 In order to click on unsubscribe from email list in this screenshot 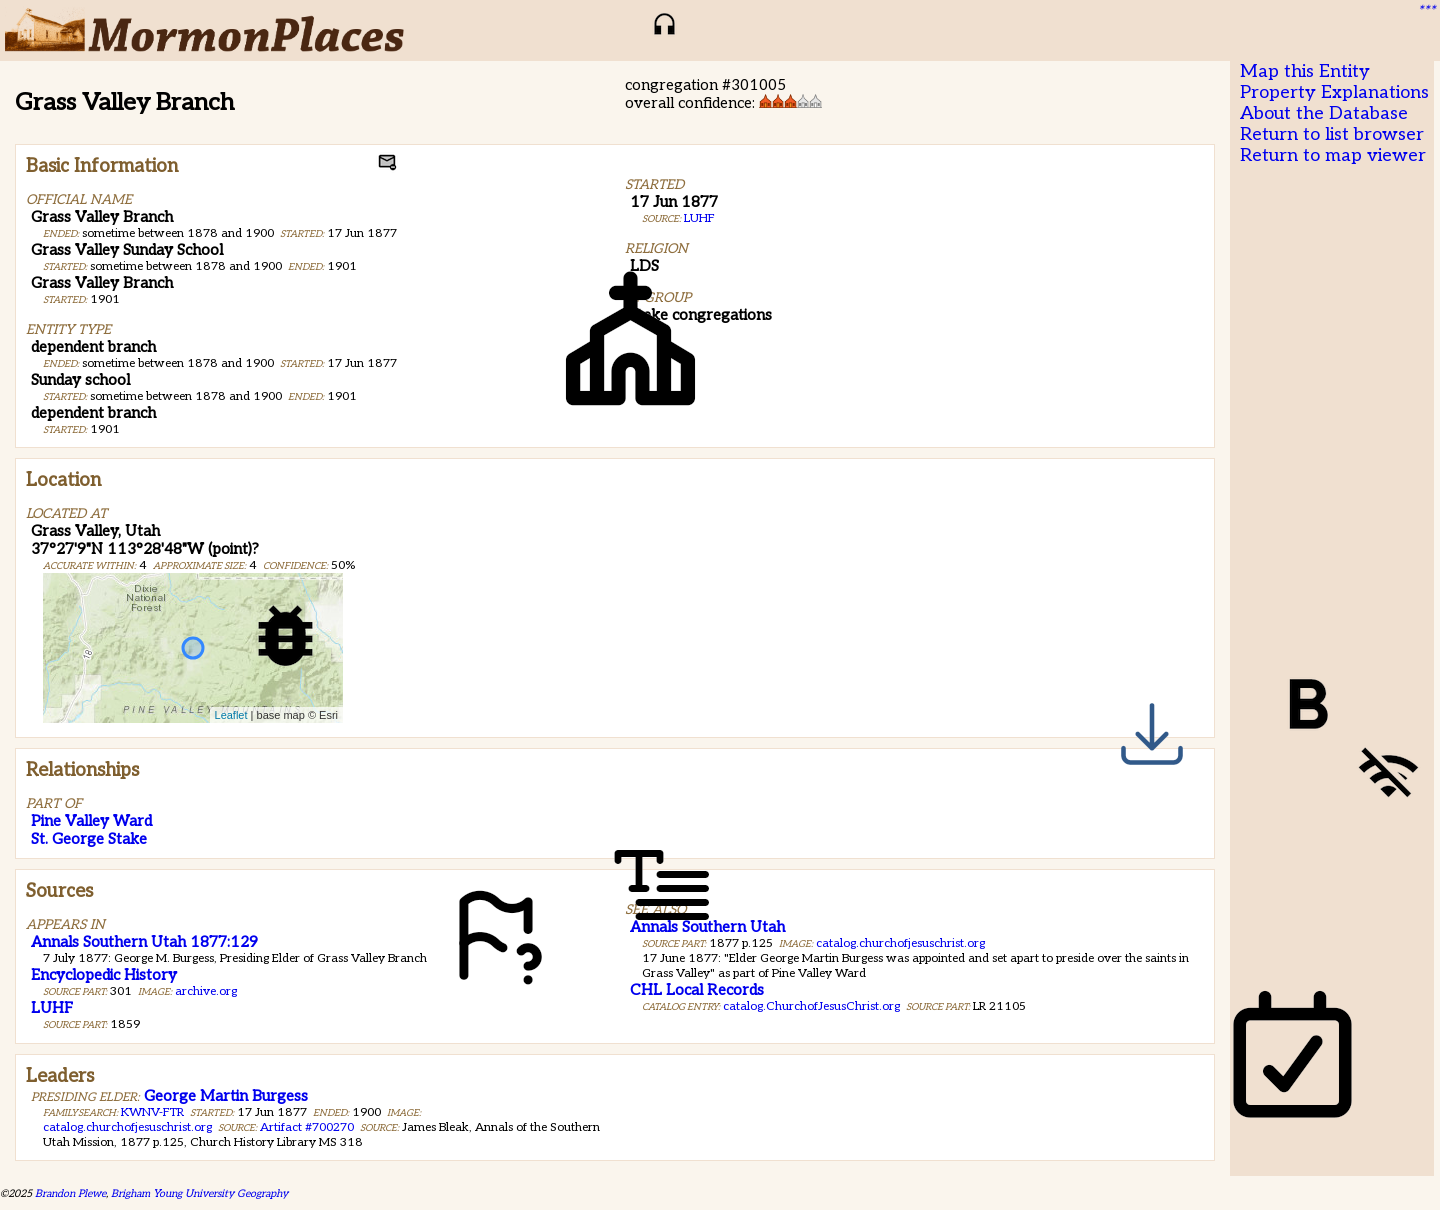, I will do `click(387, 163)`.